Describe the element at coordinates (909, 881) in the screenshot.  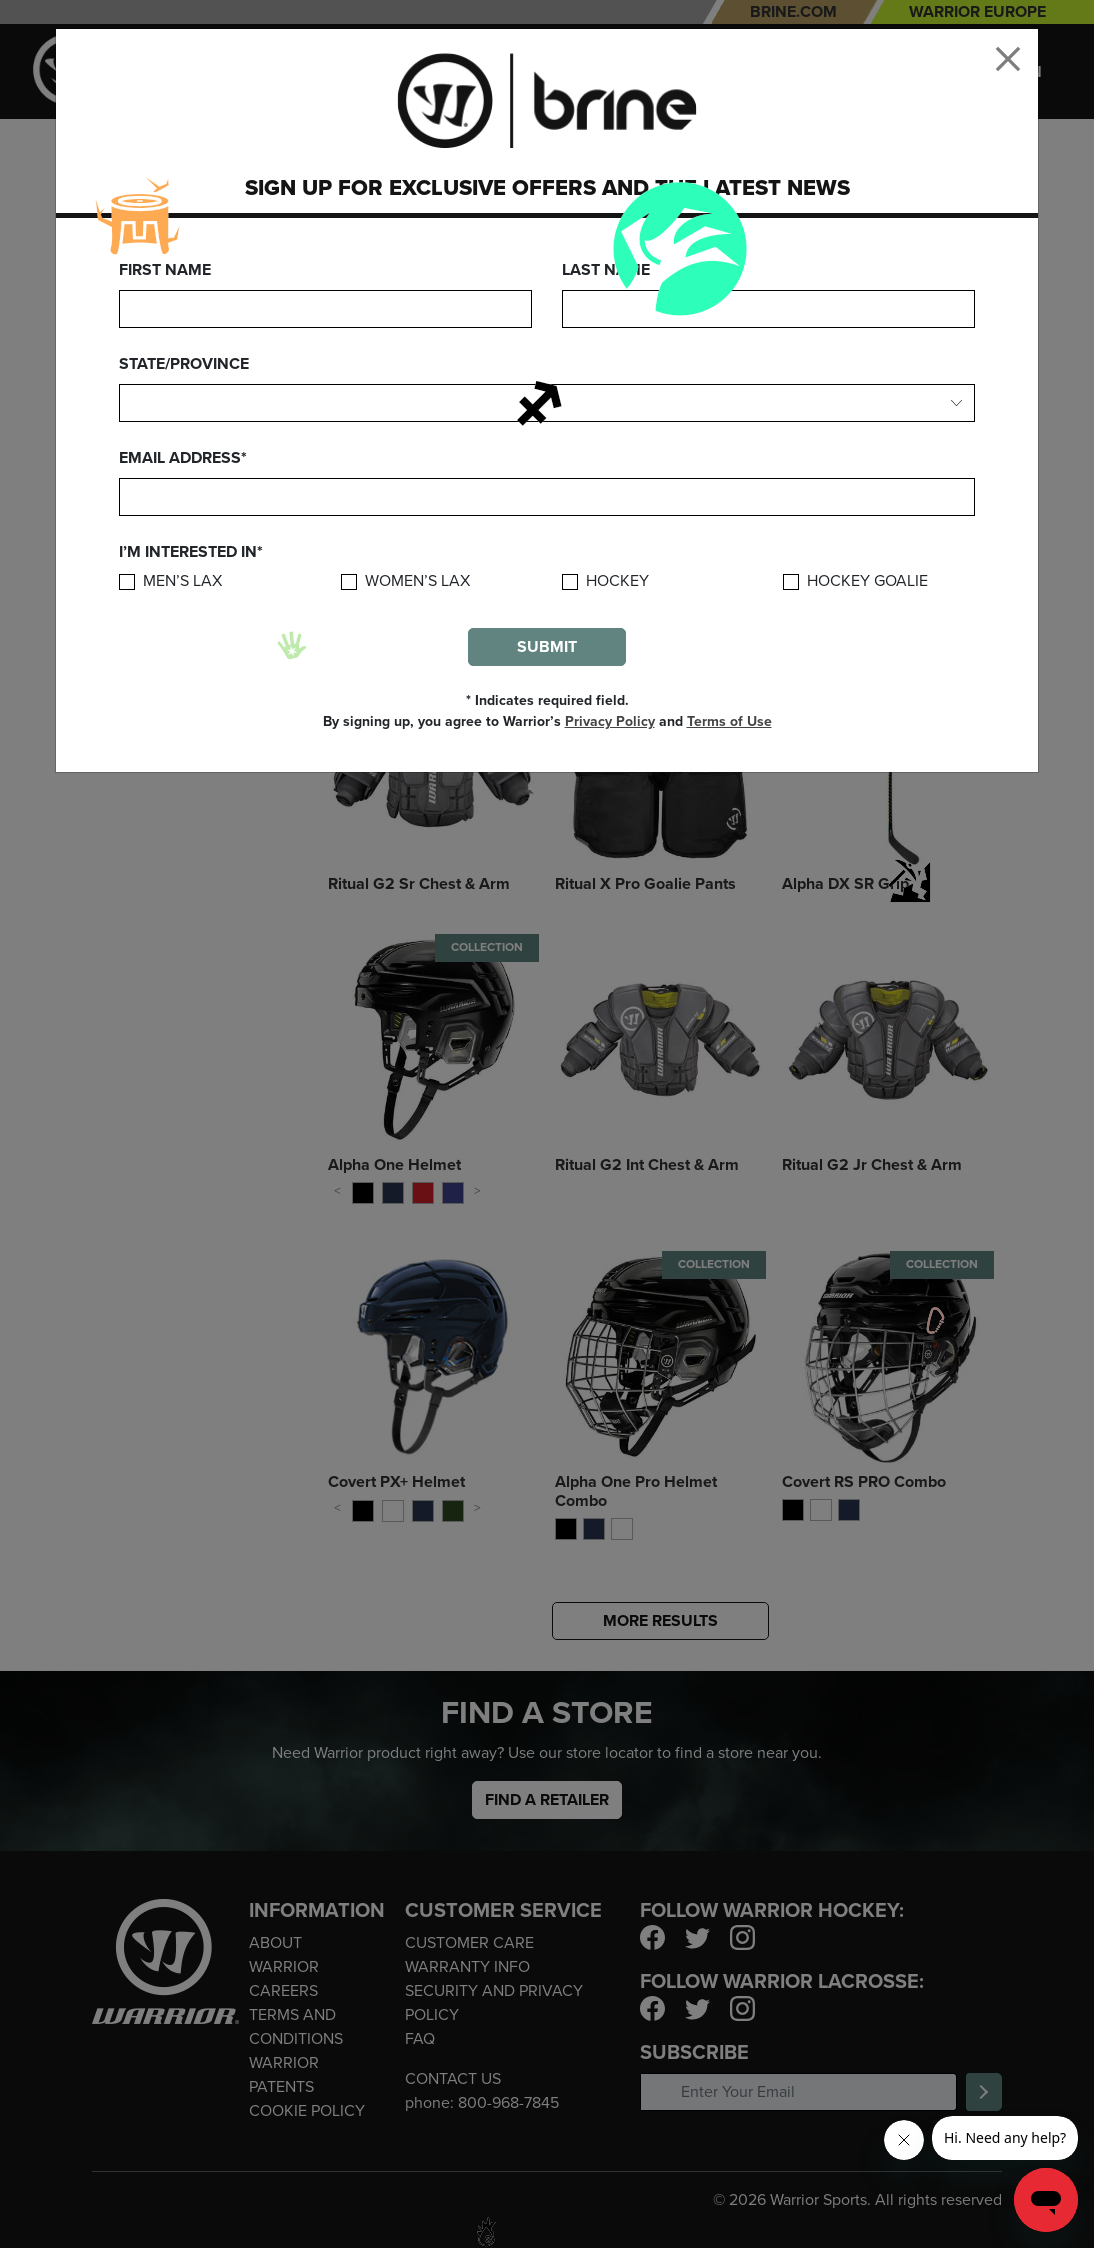
I see `access mining or resource extraction features` at that location.